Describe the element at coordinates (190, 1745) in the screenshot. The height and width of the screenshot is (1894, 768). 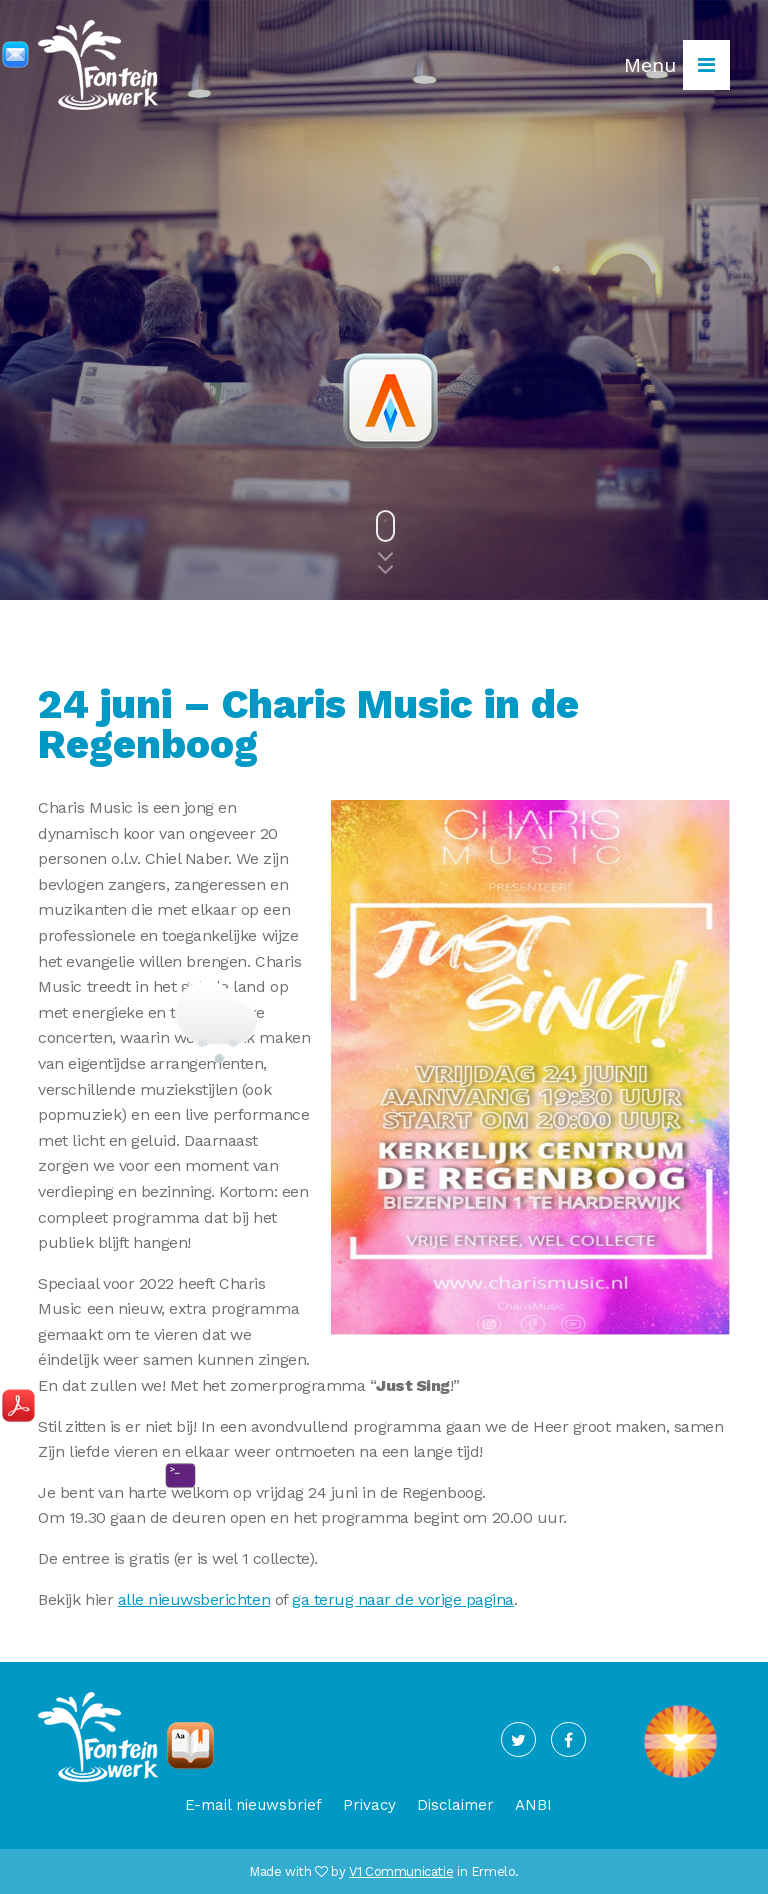
I see `open QuickLookup dictionary app` at that location.